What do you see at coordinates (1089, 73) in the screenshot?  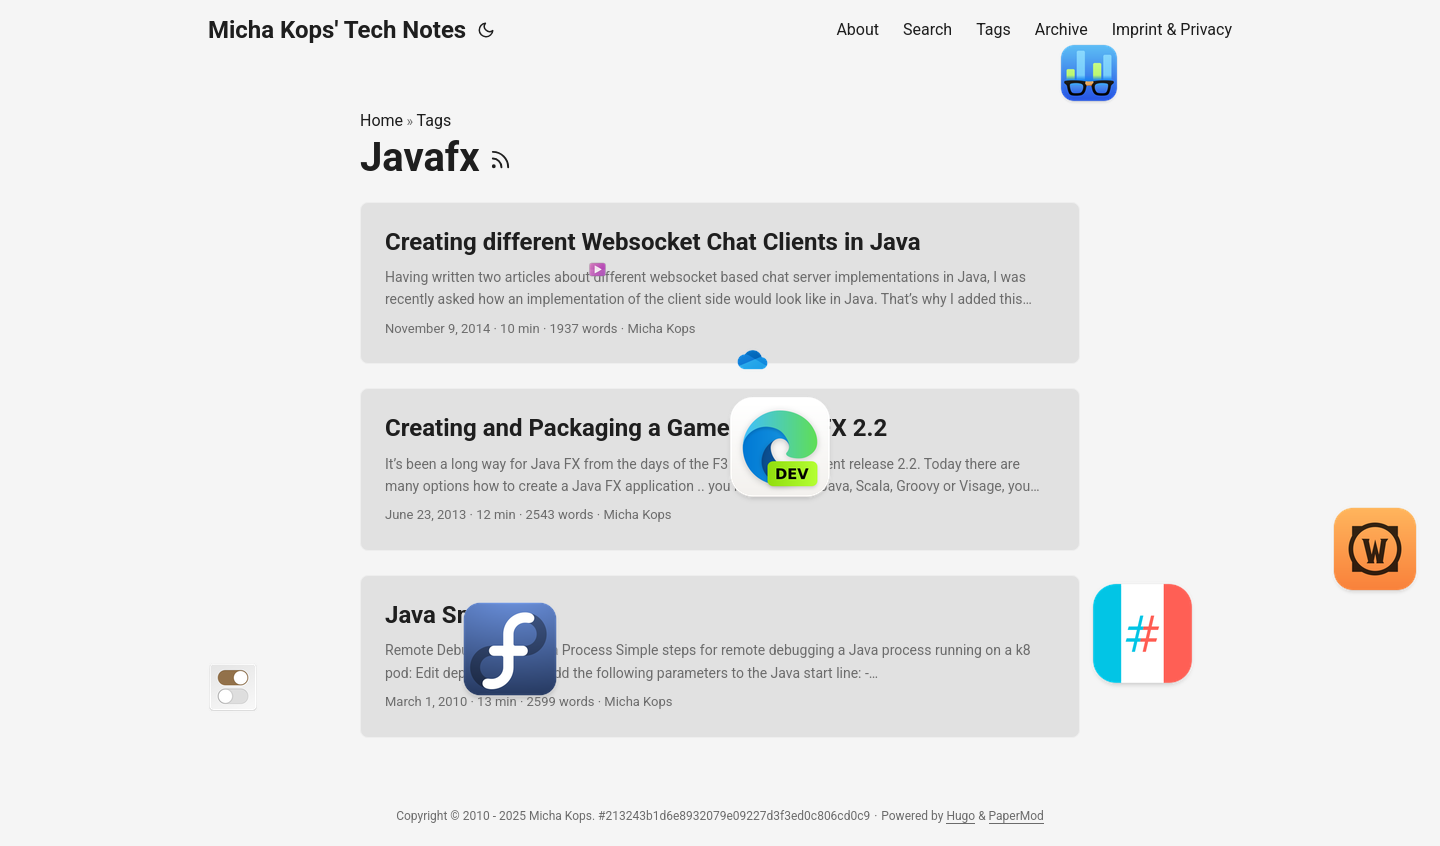 I see `open geekbench to benchmark device performance` at bounding box center [1089, 73].